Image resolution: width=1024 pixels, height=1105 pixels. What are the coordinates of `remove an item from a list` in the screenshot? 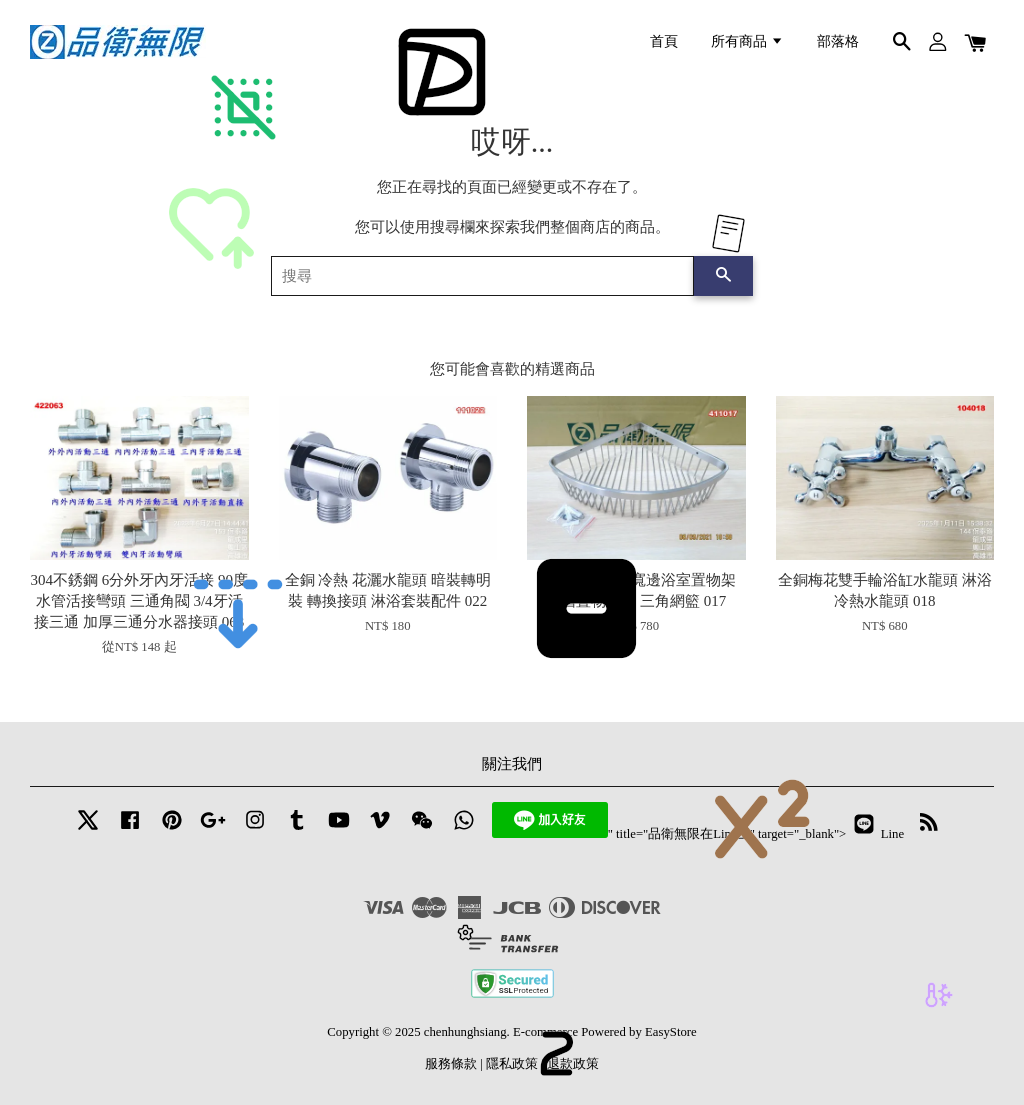 It's located at (586, 608).